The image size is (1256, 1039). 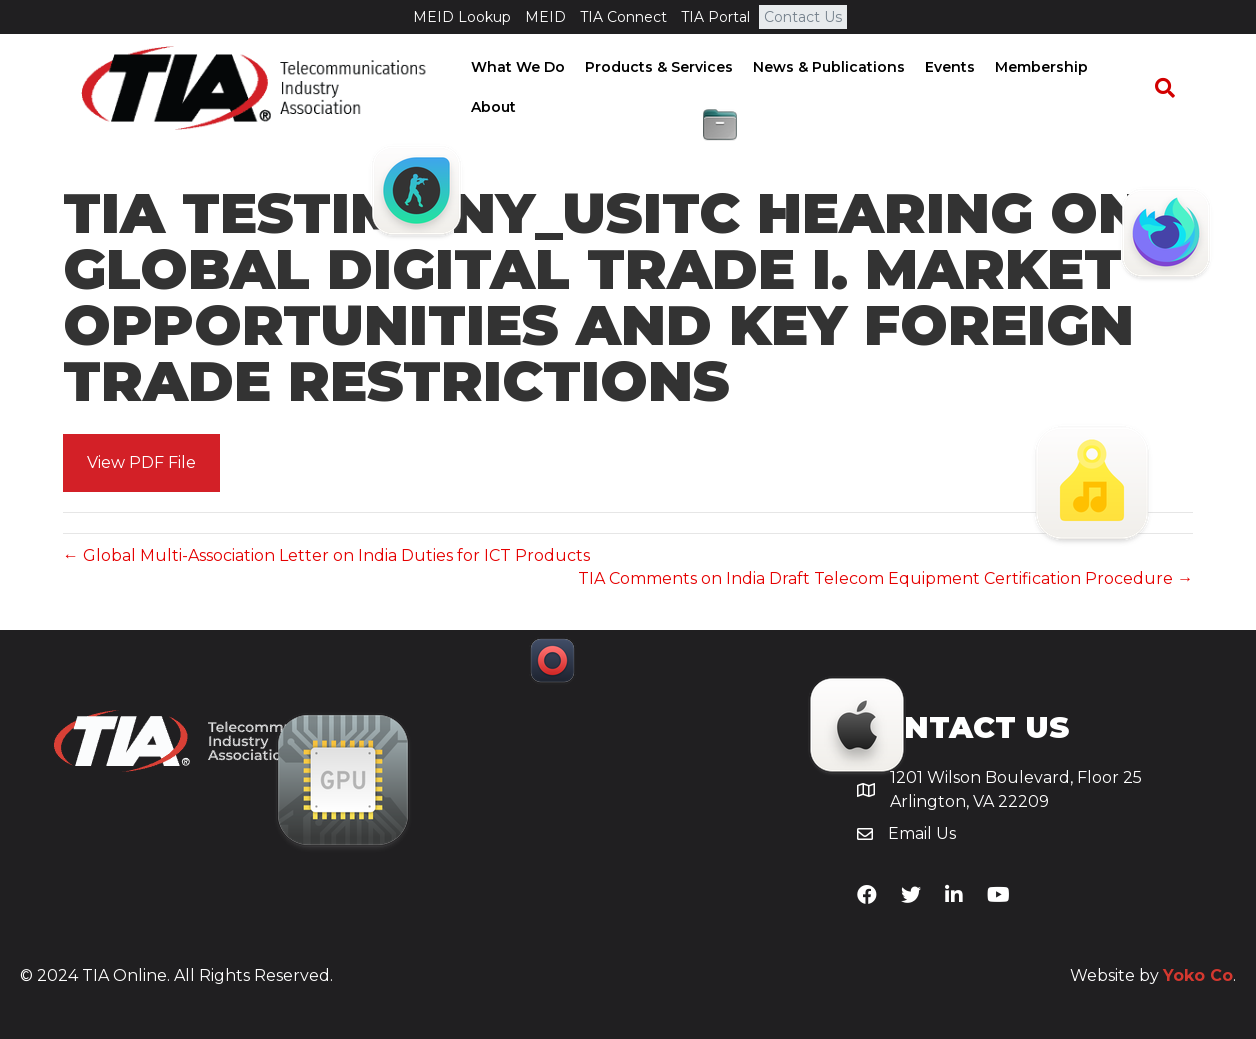 I want to click on open ear tag music metadata editor, so click(x=1092, y=483).